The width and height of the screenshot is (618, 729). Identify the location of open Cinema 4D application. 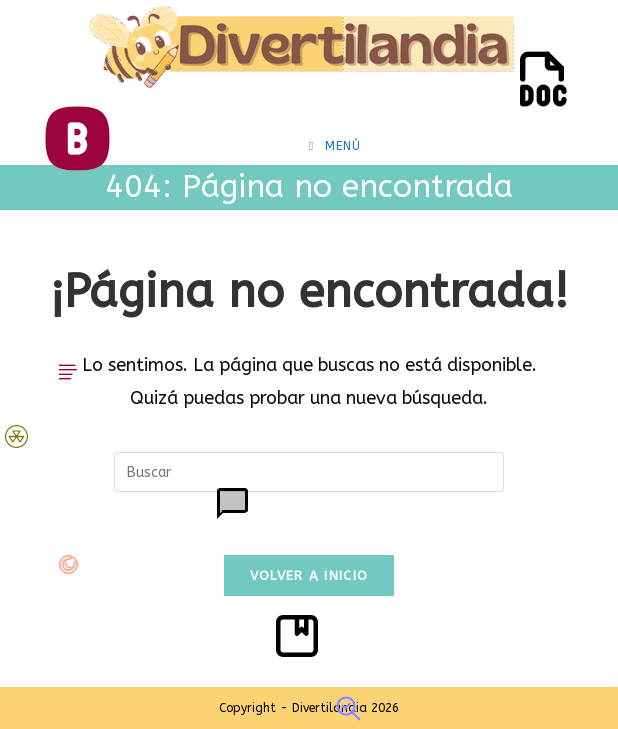
(68, 564).